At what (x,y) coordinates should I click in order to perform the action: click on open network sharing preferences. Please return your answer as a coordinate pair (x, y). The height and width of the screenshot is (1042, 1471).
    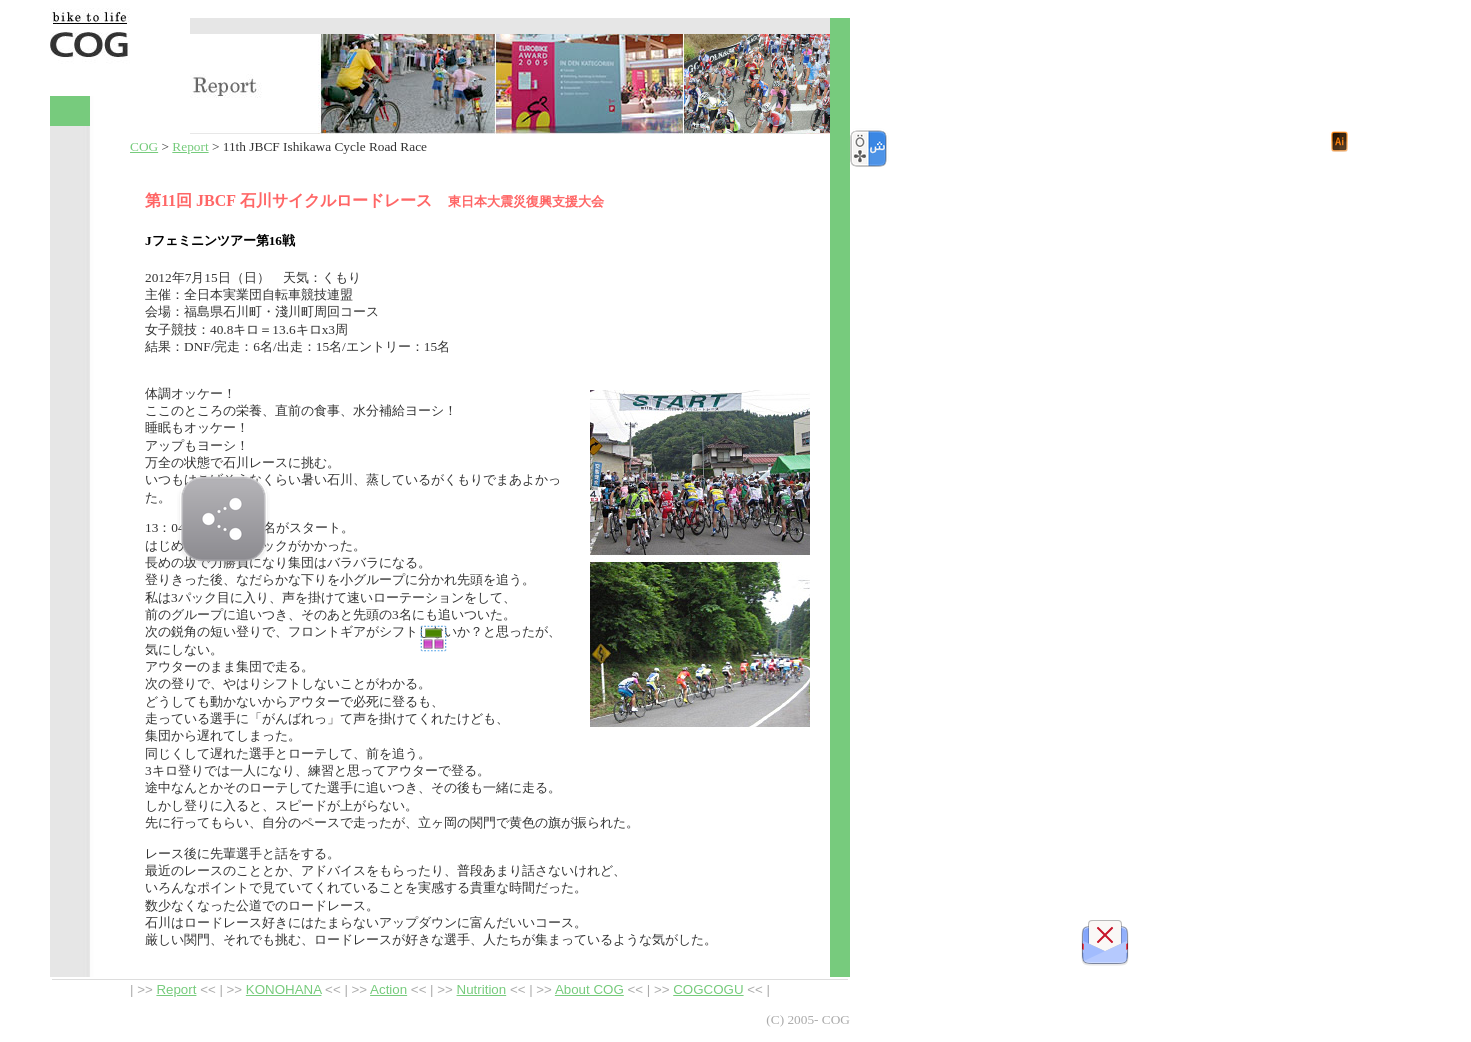
    Looking at the image, I should click on (223, 520).